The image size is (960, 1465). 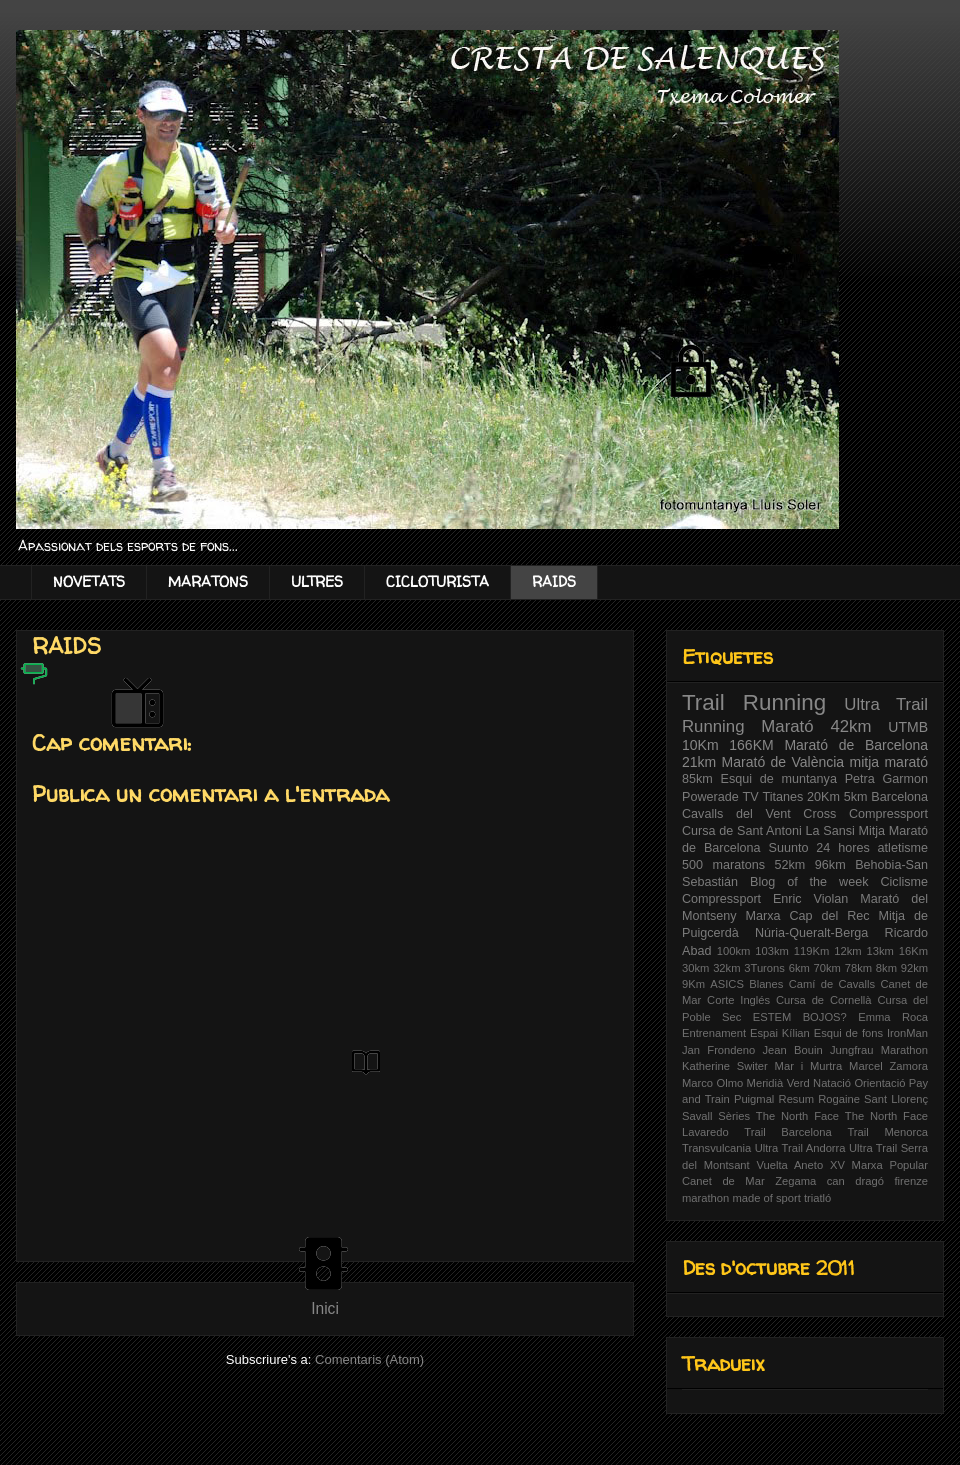 I want to click on indicates a locked or secured item, so click(x=691, y=372).